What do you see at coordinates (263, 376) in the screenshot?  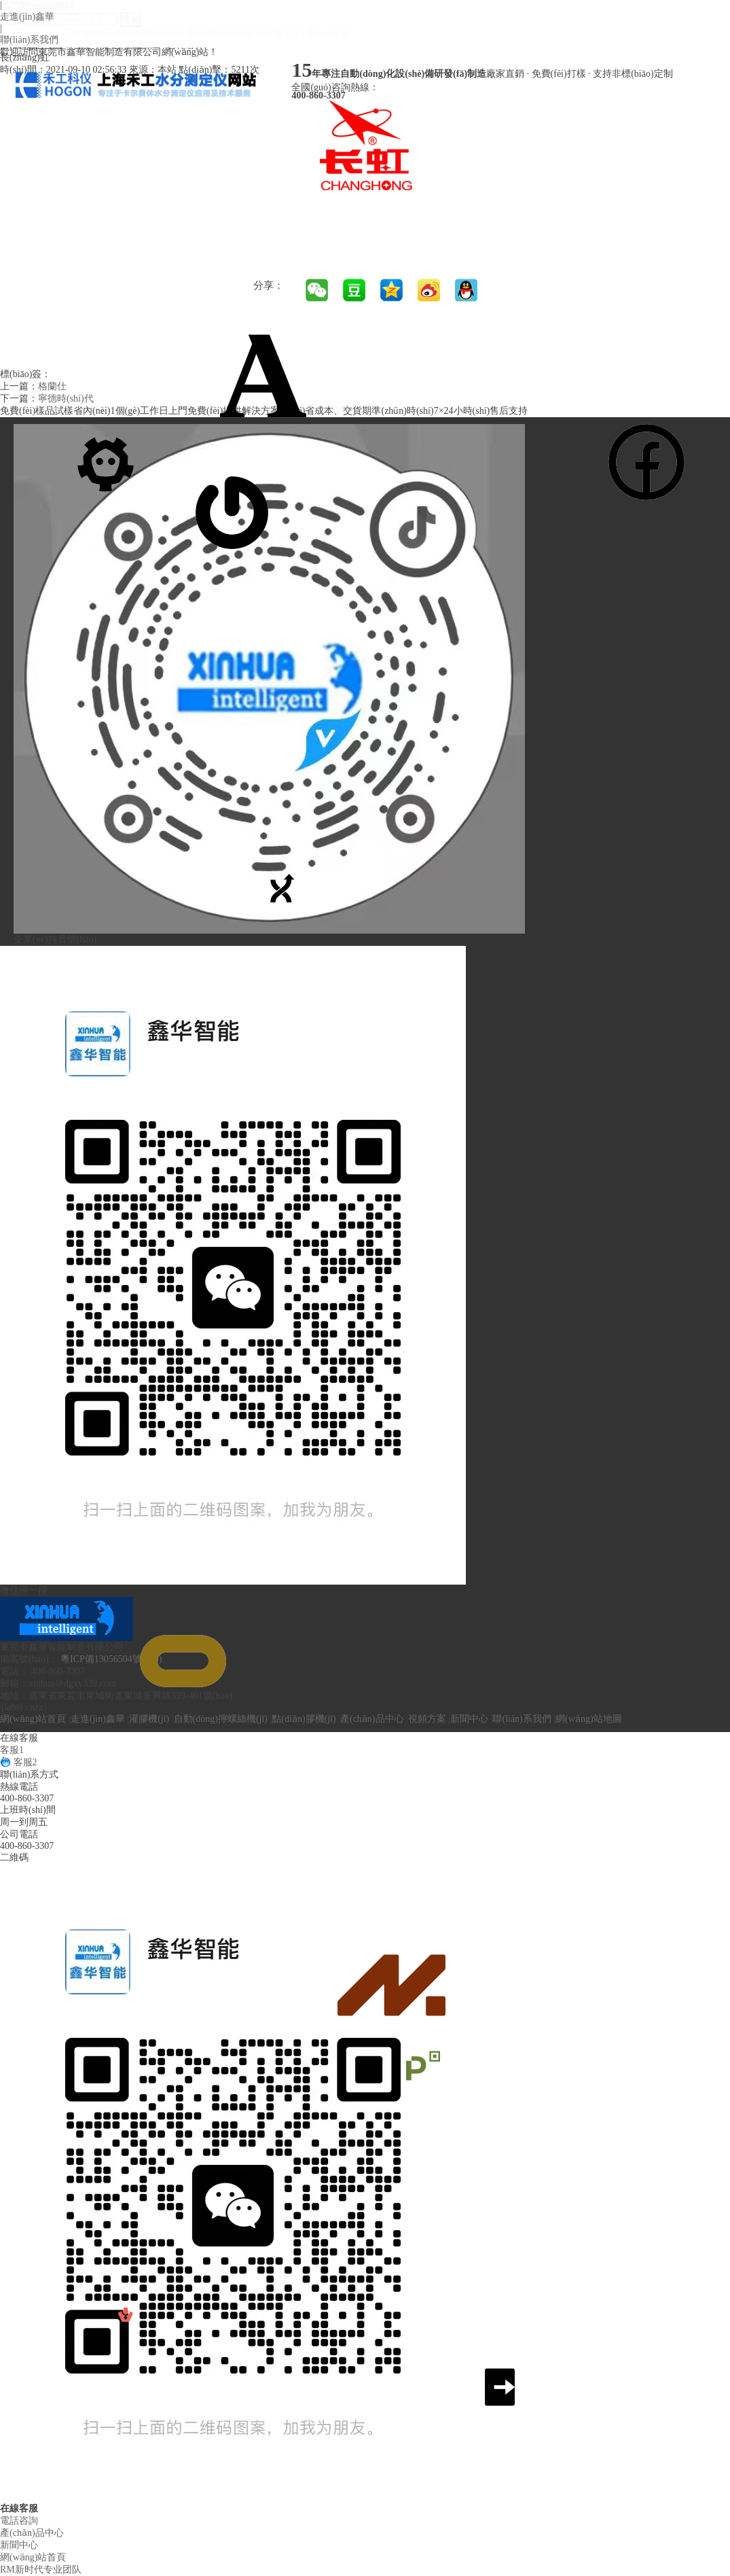 I see `link to academia.edu profile` at bounding box center [263, 376].